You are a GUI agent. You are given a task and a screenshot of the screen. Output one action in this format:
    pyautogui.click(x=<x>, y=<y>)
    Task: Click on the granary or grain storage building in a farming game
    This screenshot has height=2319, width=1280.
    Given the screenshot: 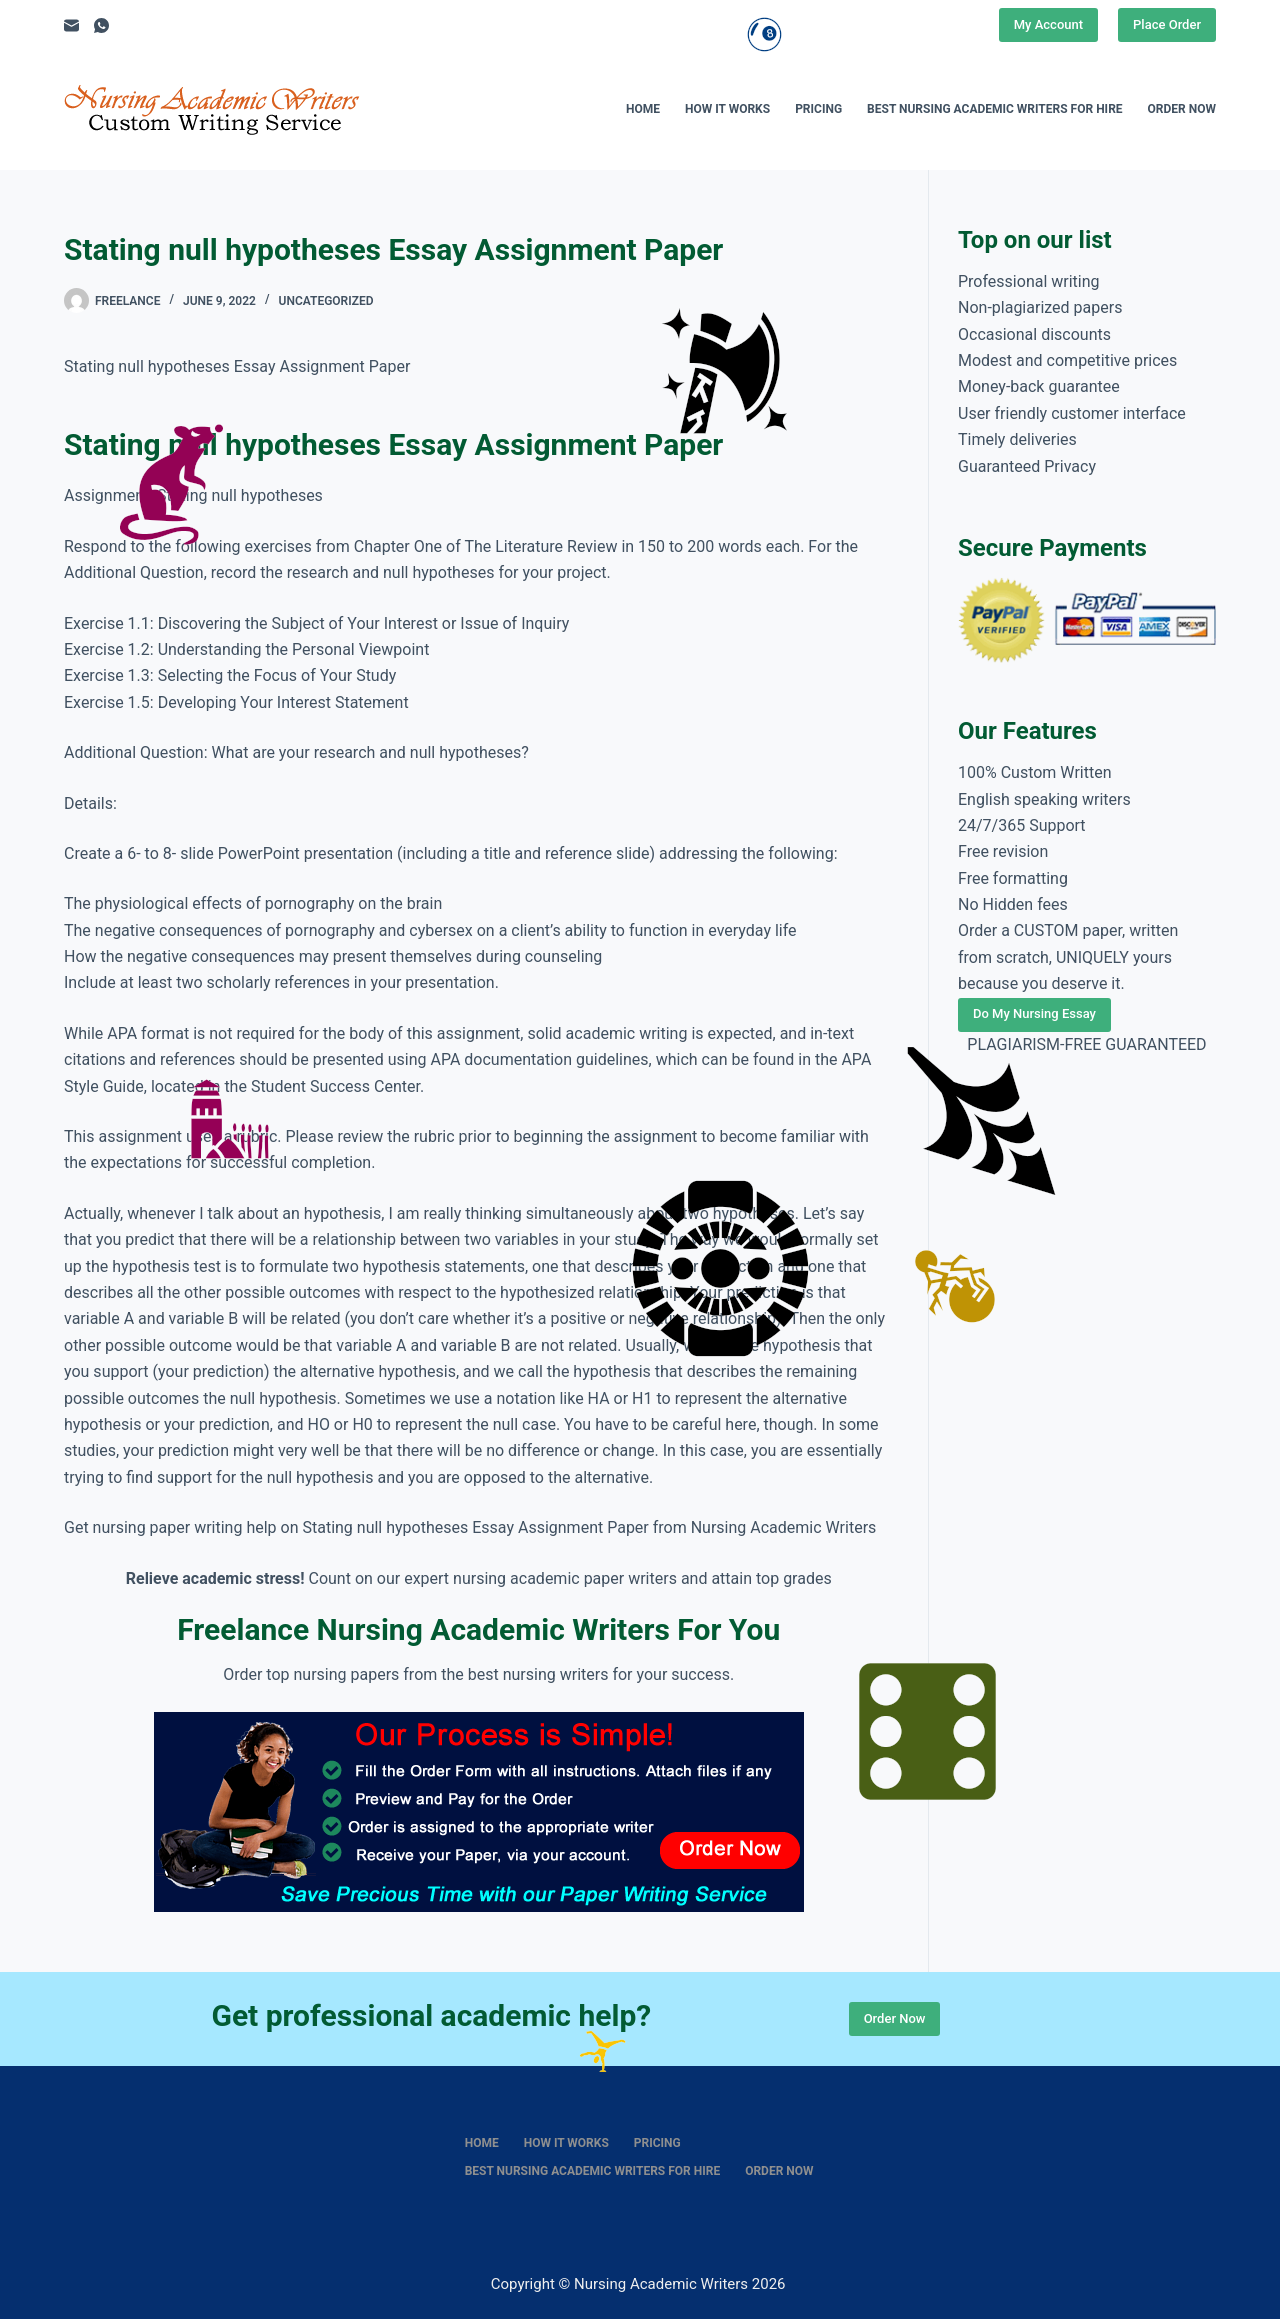 What is the action you would take?
    pyautogui.click(x=230, y=1117)
    